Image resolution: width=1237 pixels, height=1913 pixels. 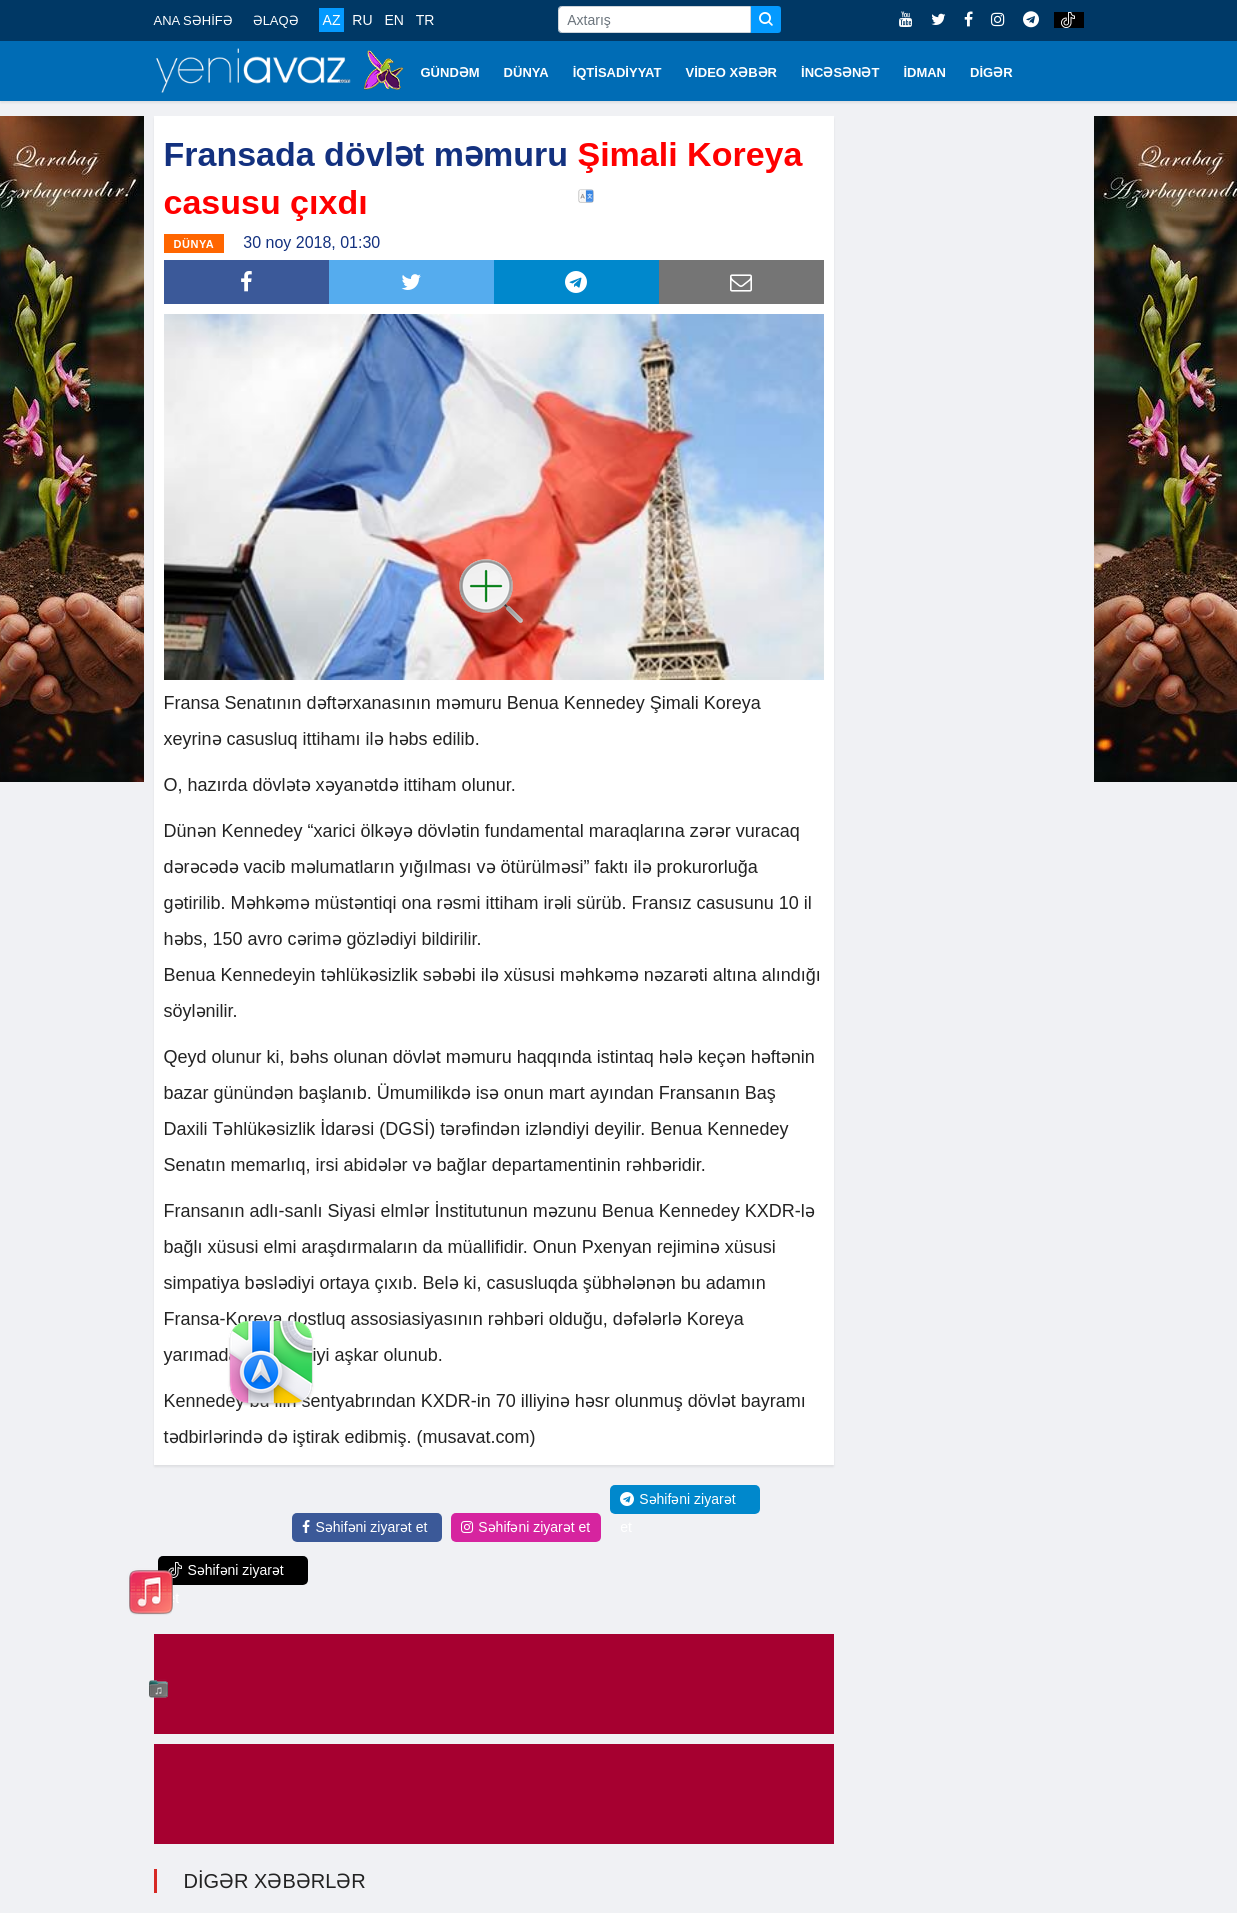 What do you see at coordinates (490, 590) in the screenshot?
I see `zoom in on the current view` at bounding box center [490, 590].